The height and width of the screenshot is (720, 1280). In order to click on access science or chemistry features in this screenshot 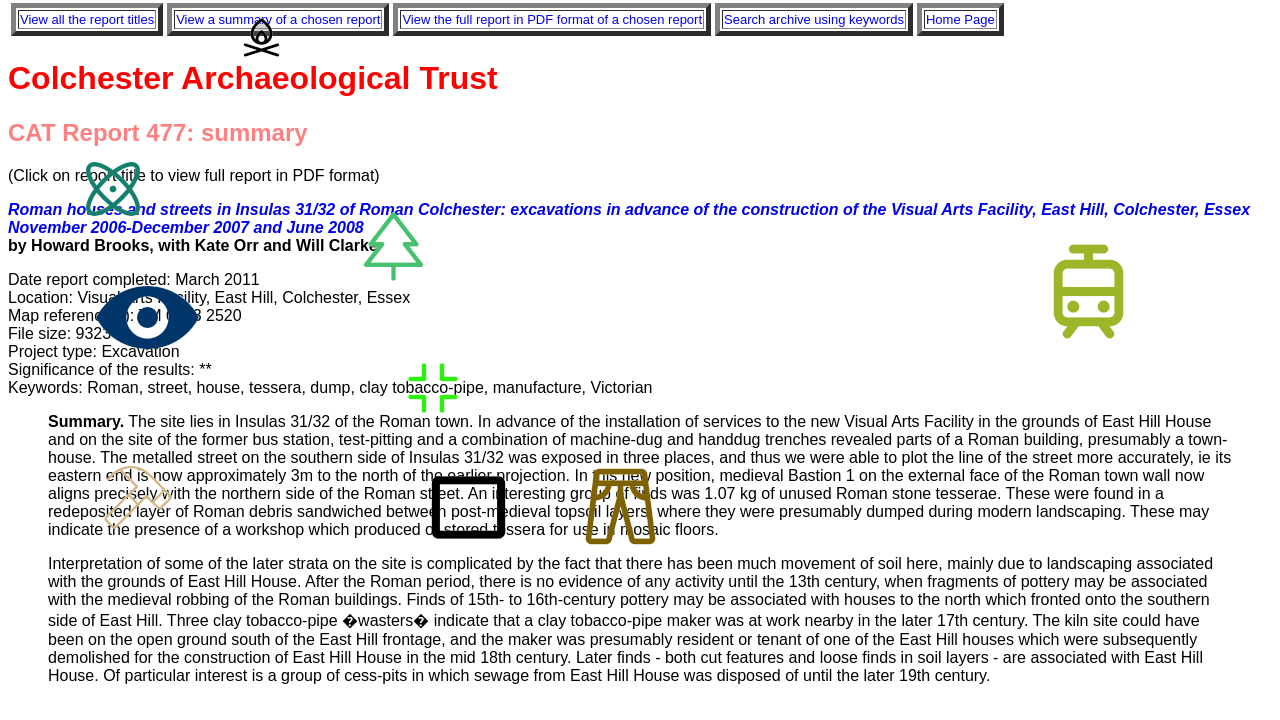, I will do `click(113, 189)`.